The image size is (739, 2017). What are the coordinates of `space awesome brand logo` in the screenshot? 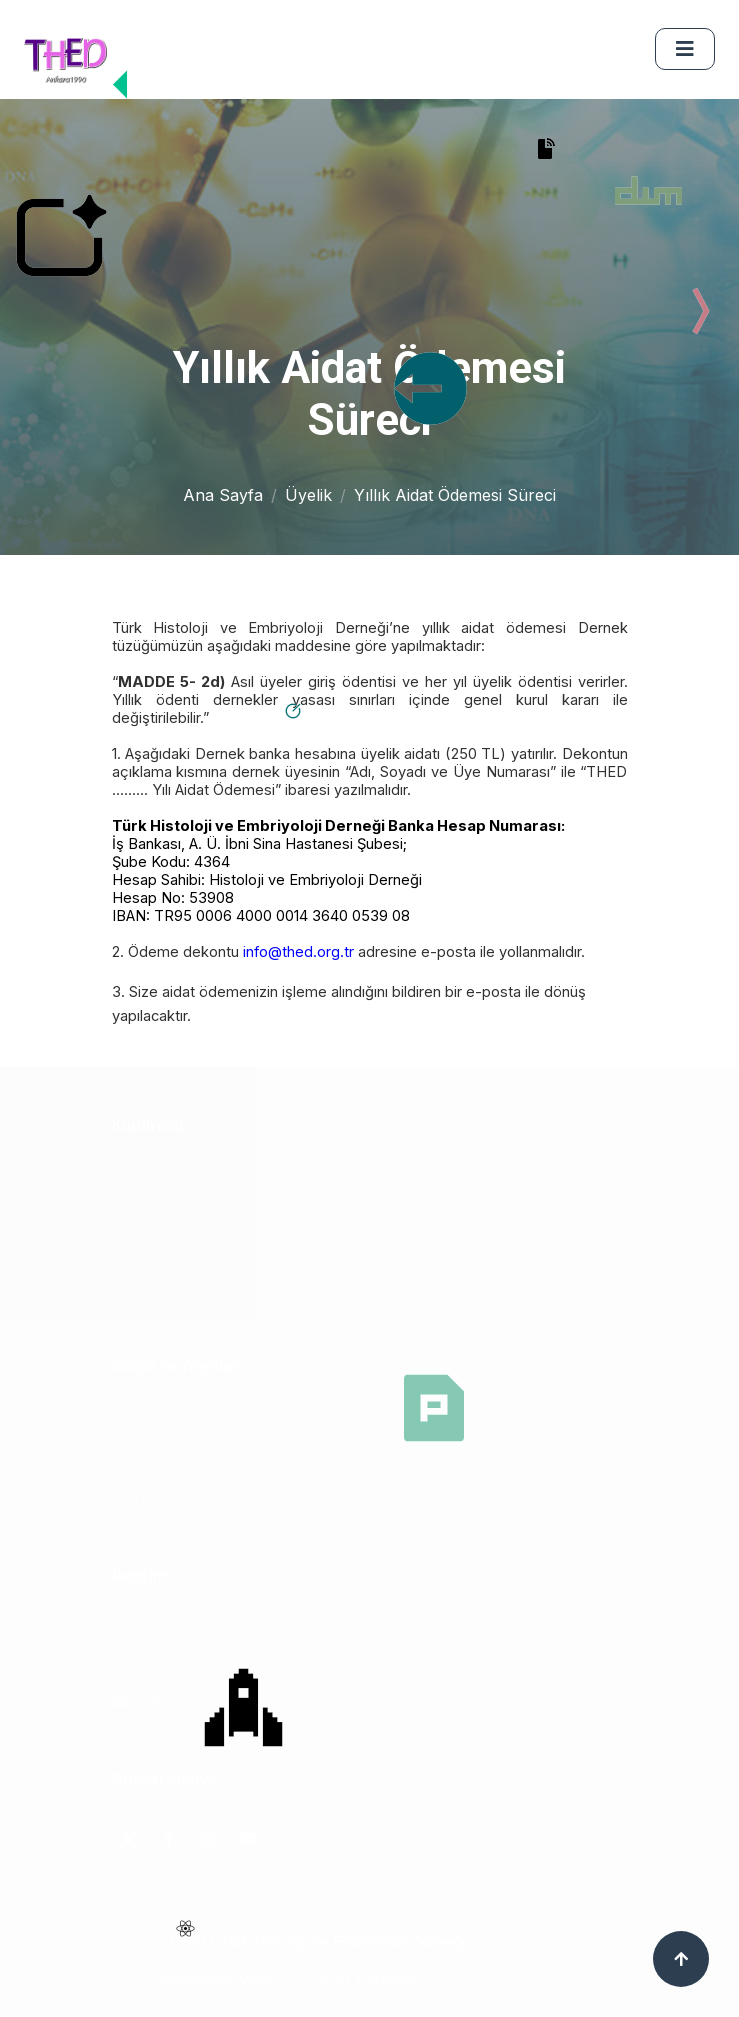 It's located at (243, 1707).